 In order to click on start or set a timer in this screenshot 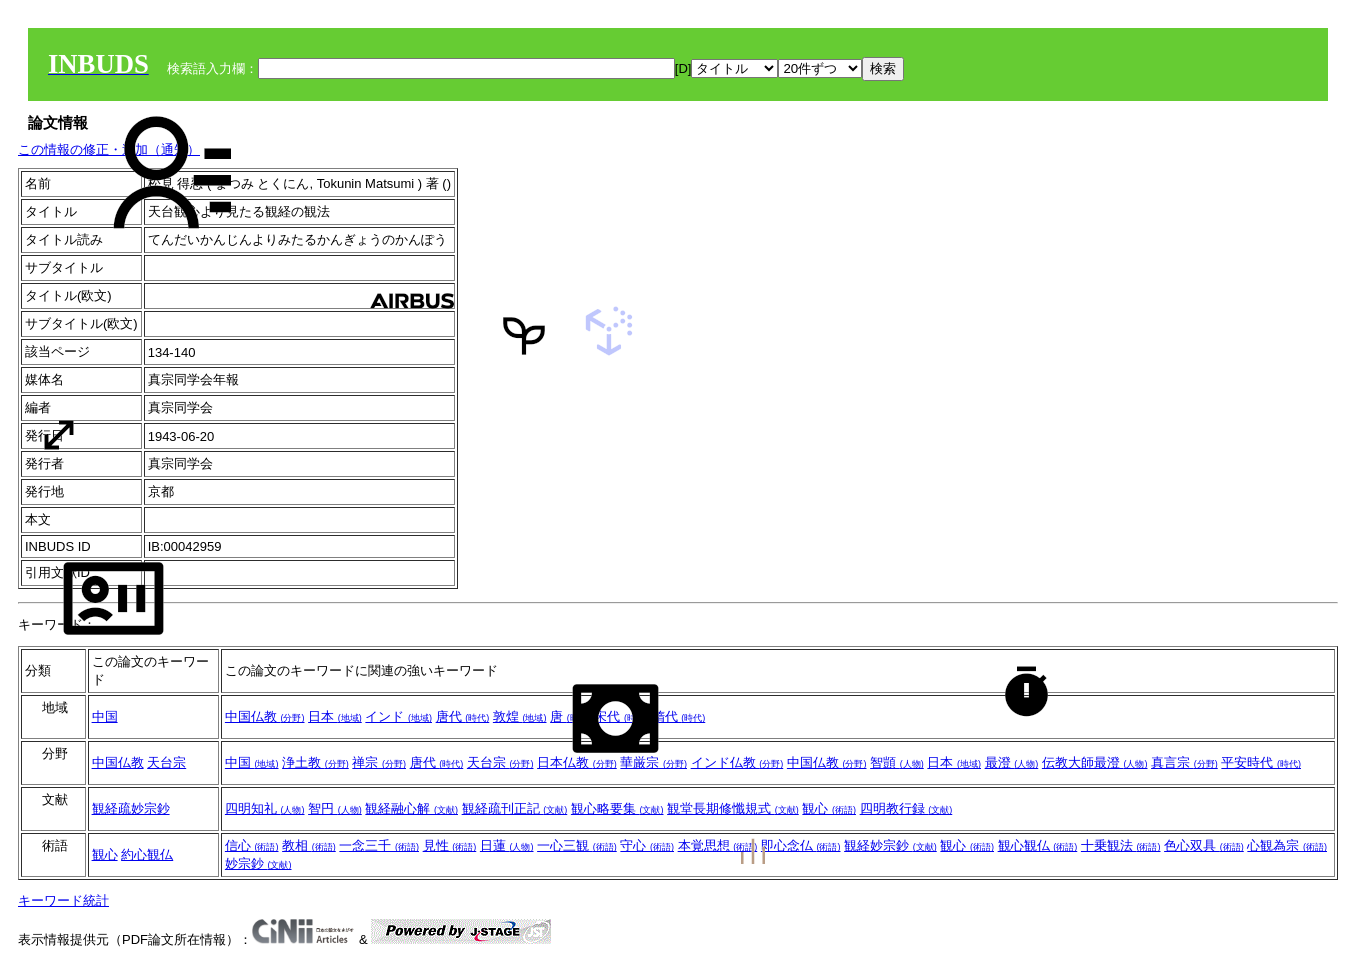, I will do `click(1026, 692)`.